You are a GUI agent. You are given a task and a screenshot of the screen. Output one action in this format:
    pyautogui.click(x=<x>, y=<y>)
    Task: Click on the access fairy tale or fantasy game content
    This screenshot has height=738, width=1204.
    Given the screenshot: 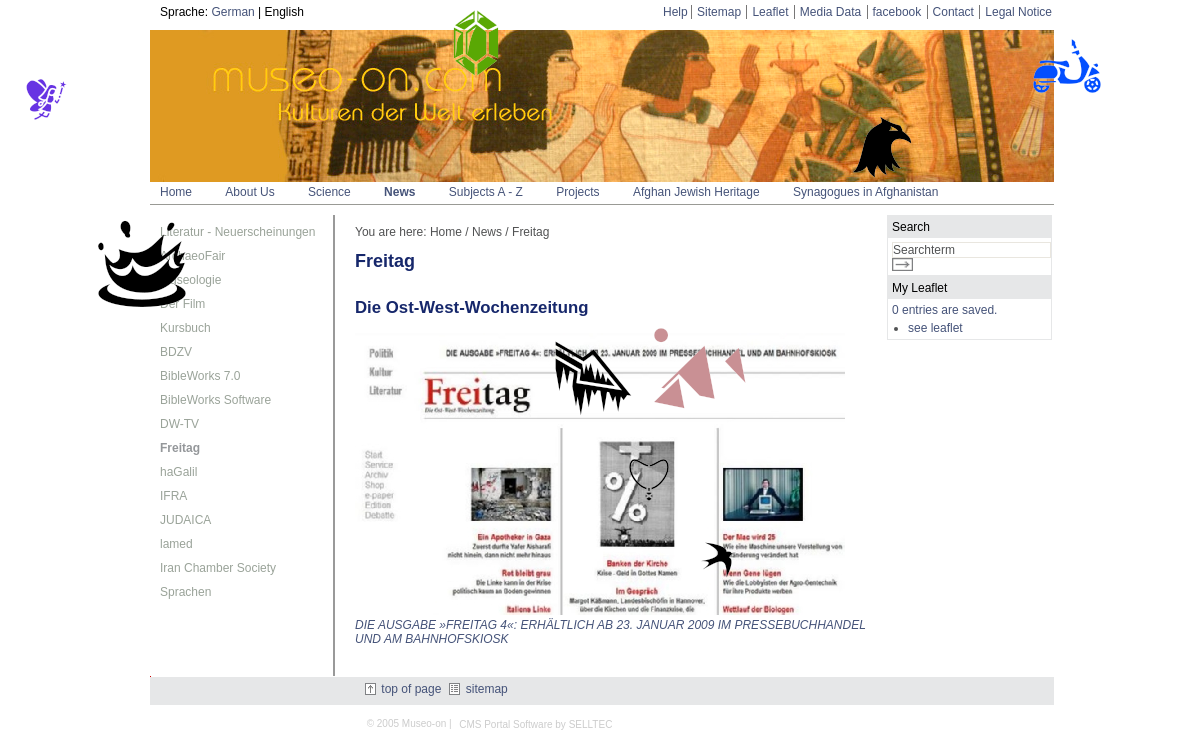 What is the action you would take?
    pyautogui.click(x=46, y=99)
    